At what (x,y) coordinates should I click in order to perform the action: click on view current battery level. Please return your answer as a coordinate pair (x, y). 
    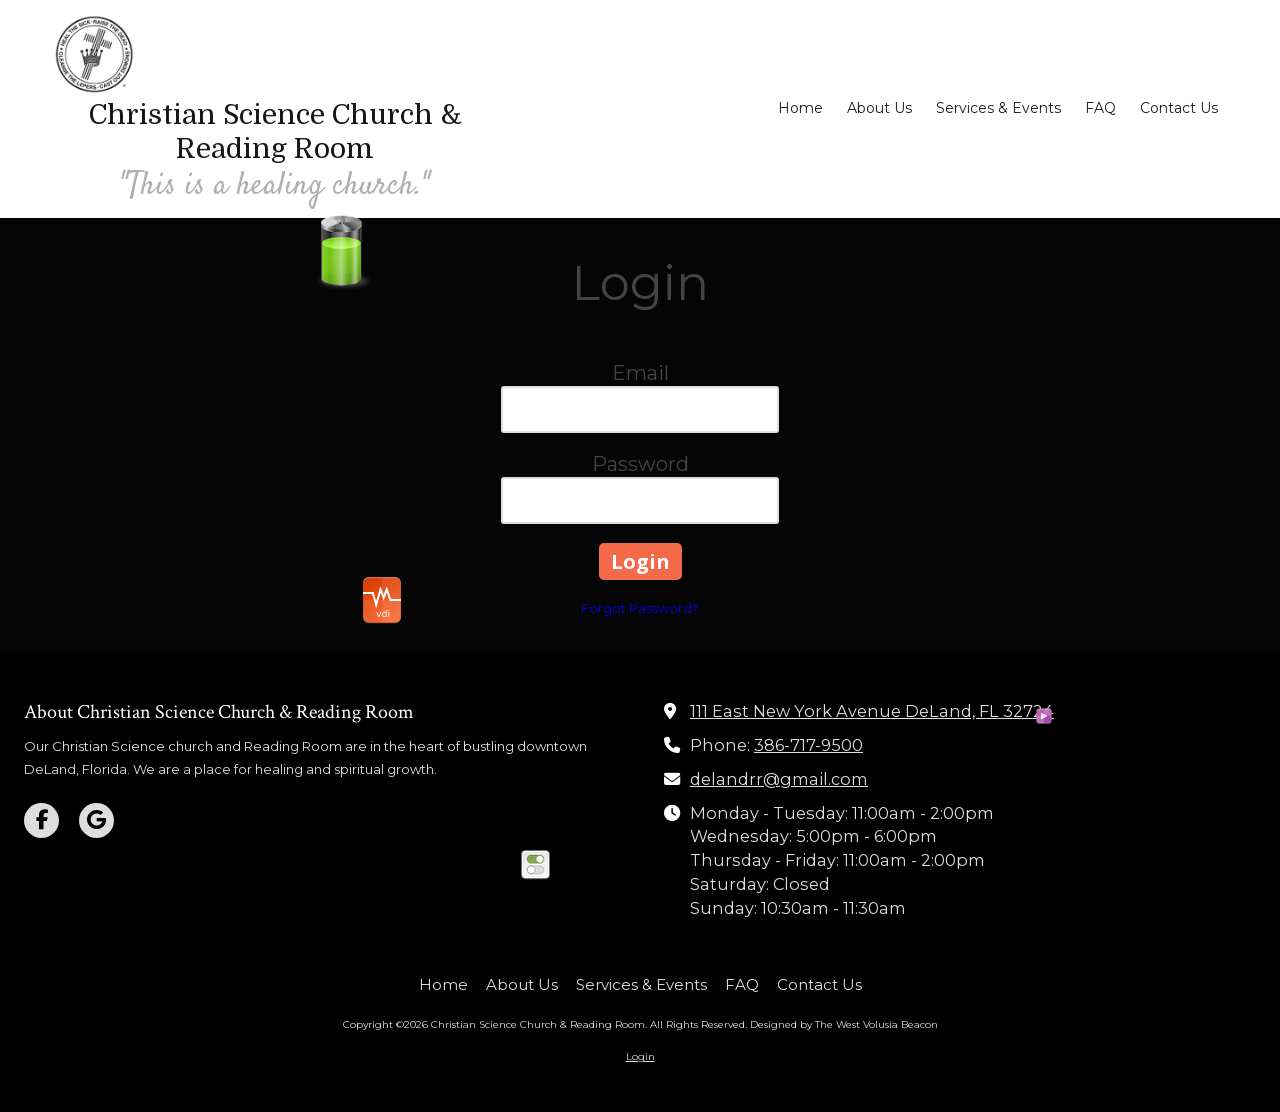
    Looking at the image, I should click on (341, 250).